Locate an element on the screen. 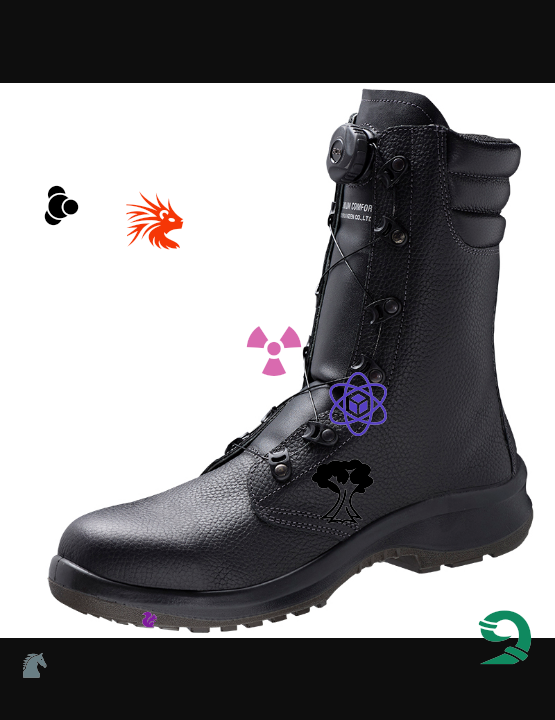  select the knight piece in a chess game is located at coordinates (35, 665).